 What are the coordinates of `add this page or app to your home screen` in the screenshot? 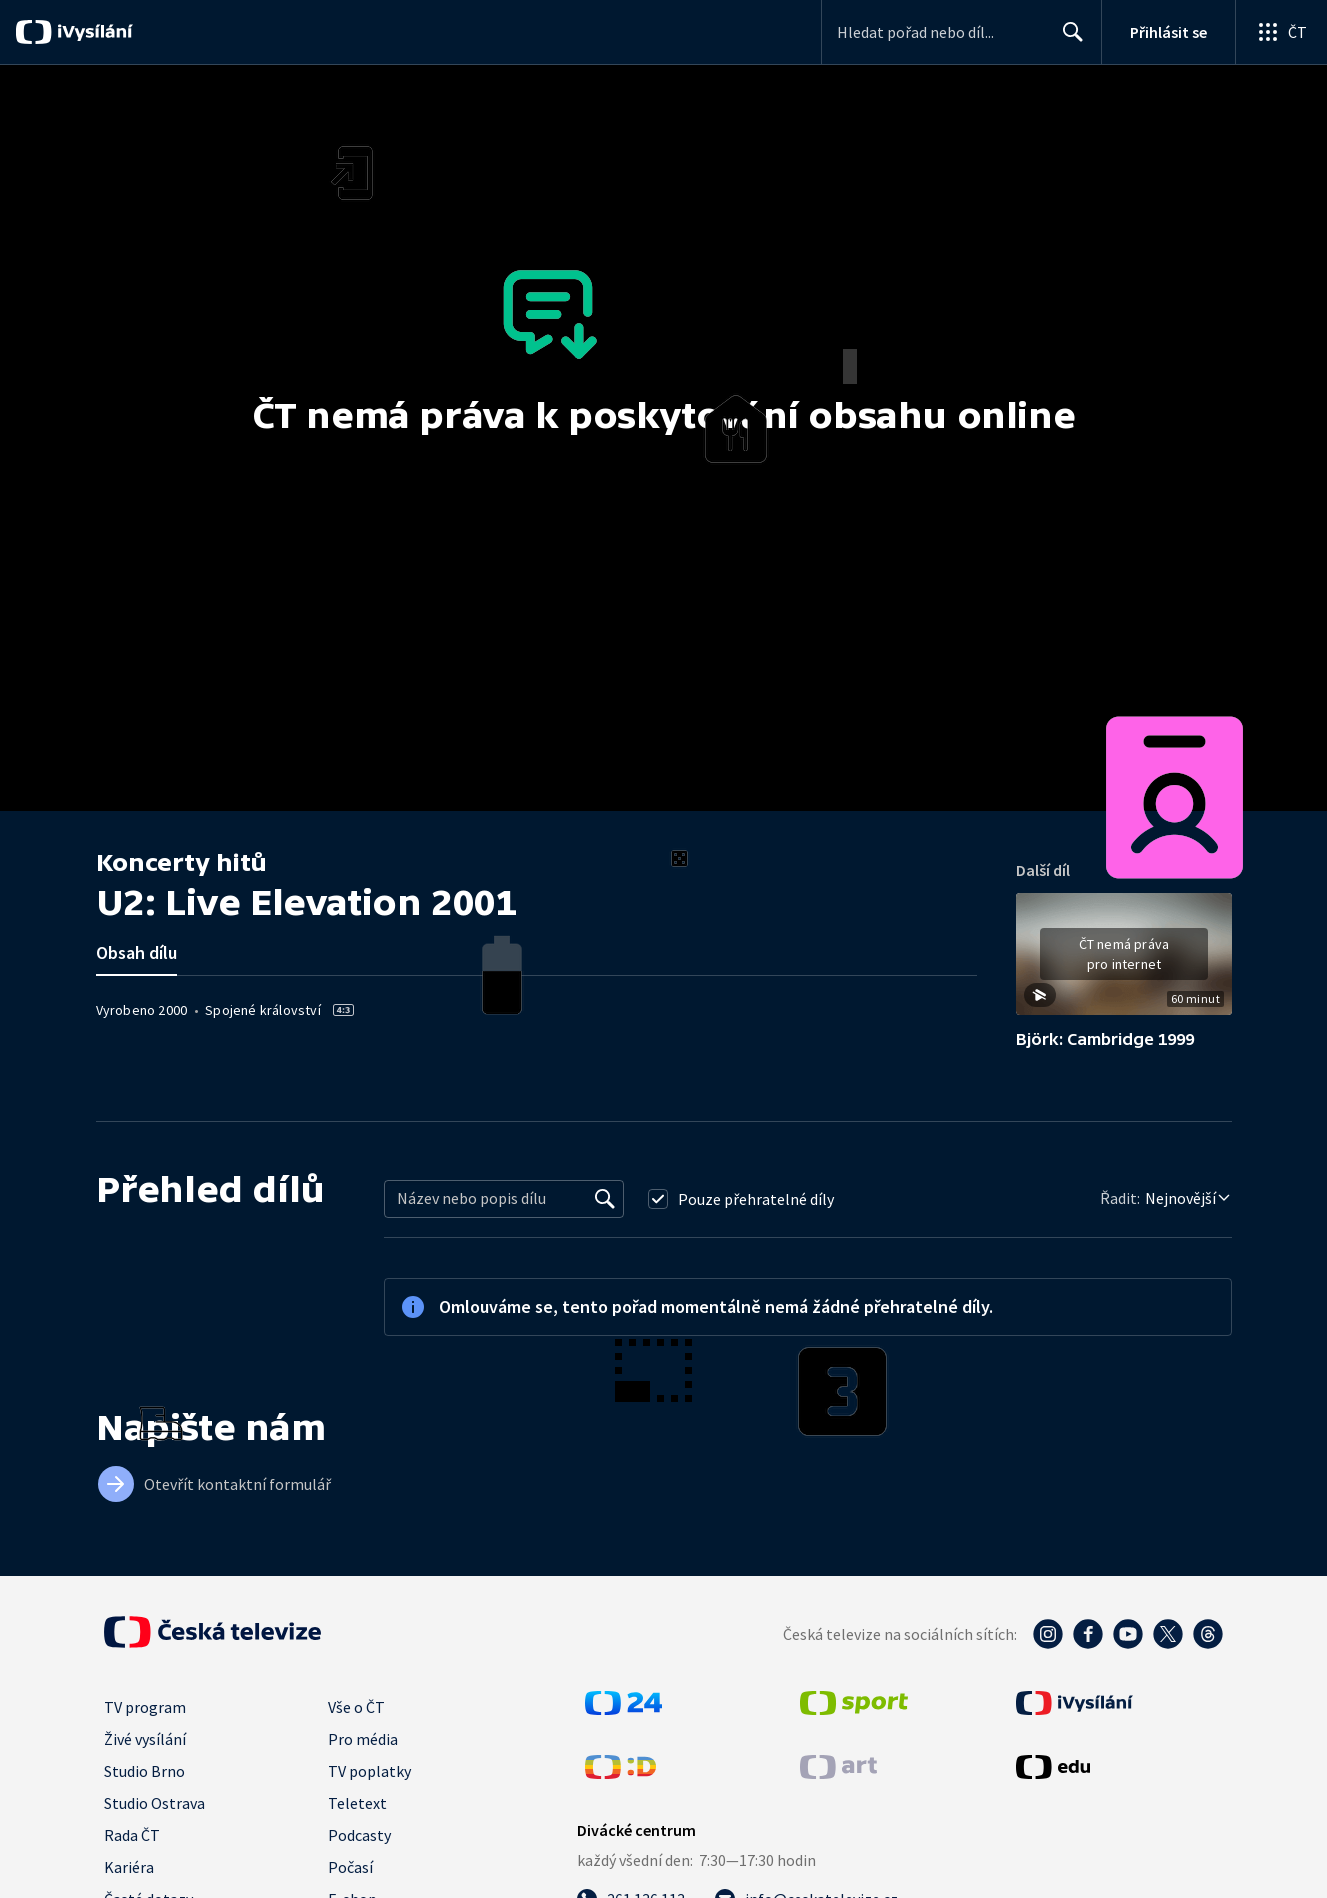 It's located at (353, 173).